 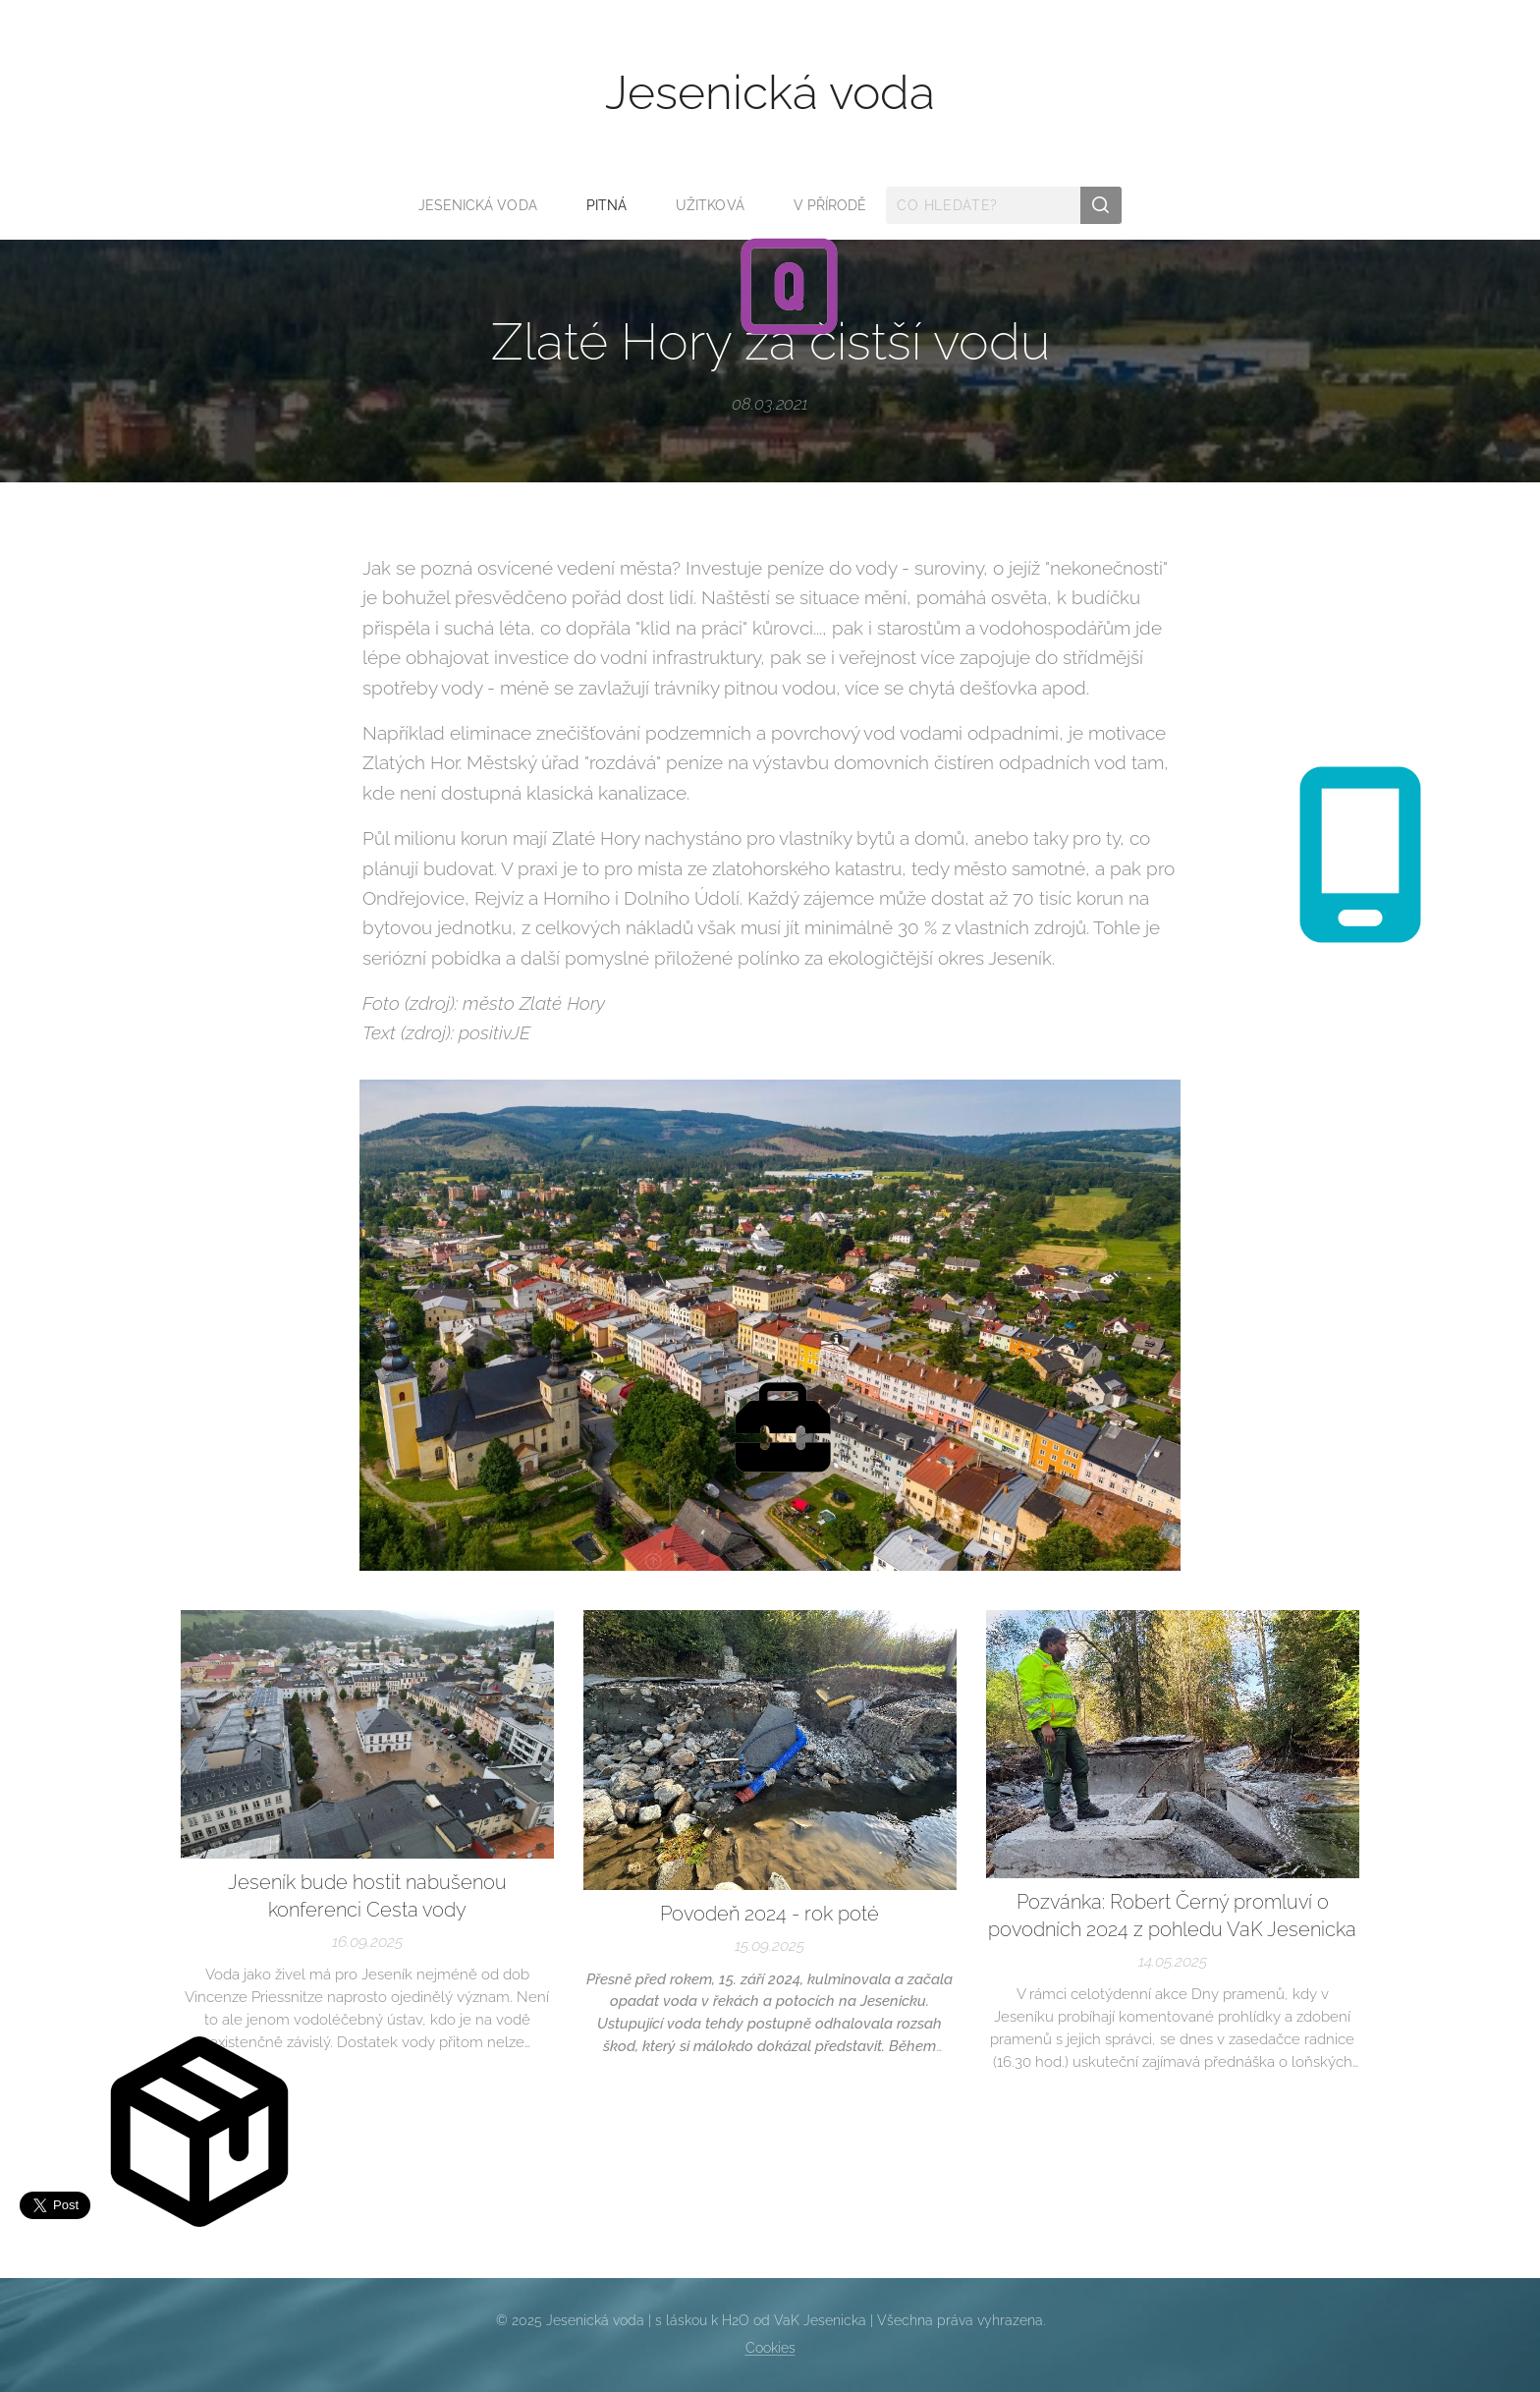 What do you see at coordinates (783, 1430) in the screenshot?
I see `access tools and utilities` at bounding box center [783, 1430].